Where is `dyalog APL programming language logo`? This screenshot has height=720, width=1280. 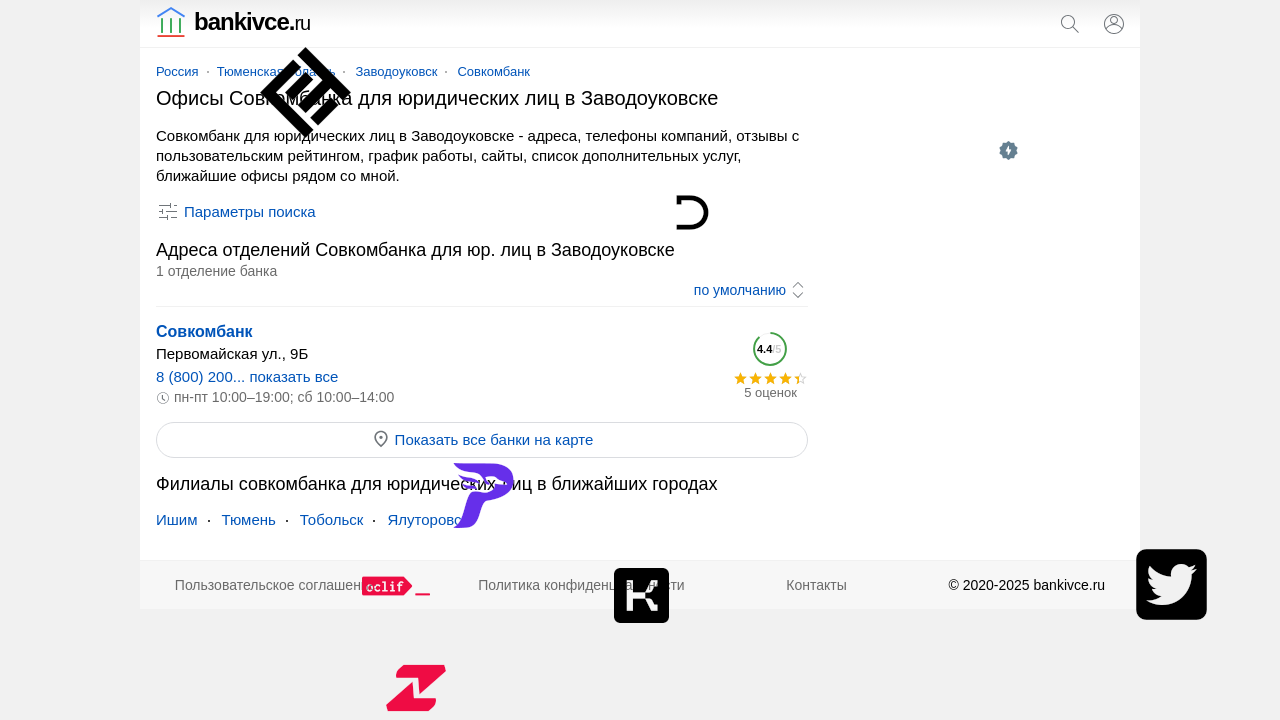
dyalog APL programming language logo is located at coordinates (692, 212).